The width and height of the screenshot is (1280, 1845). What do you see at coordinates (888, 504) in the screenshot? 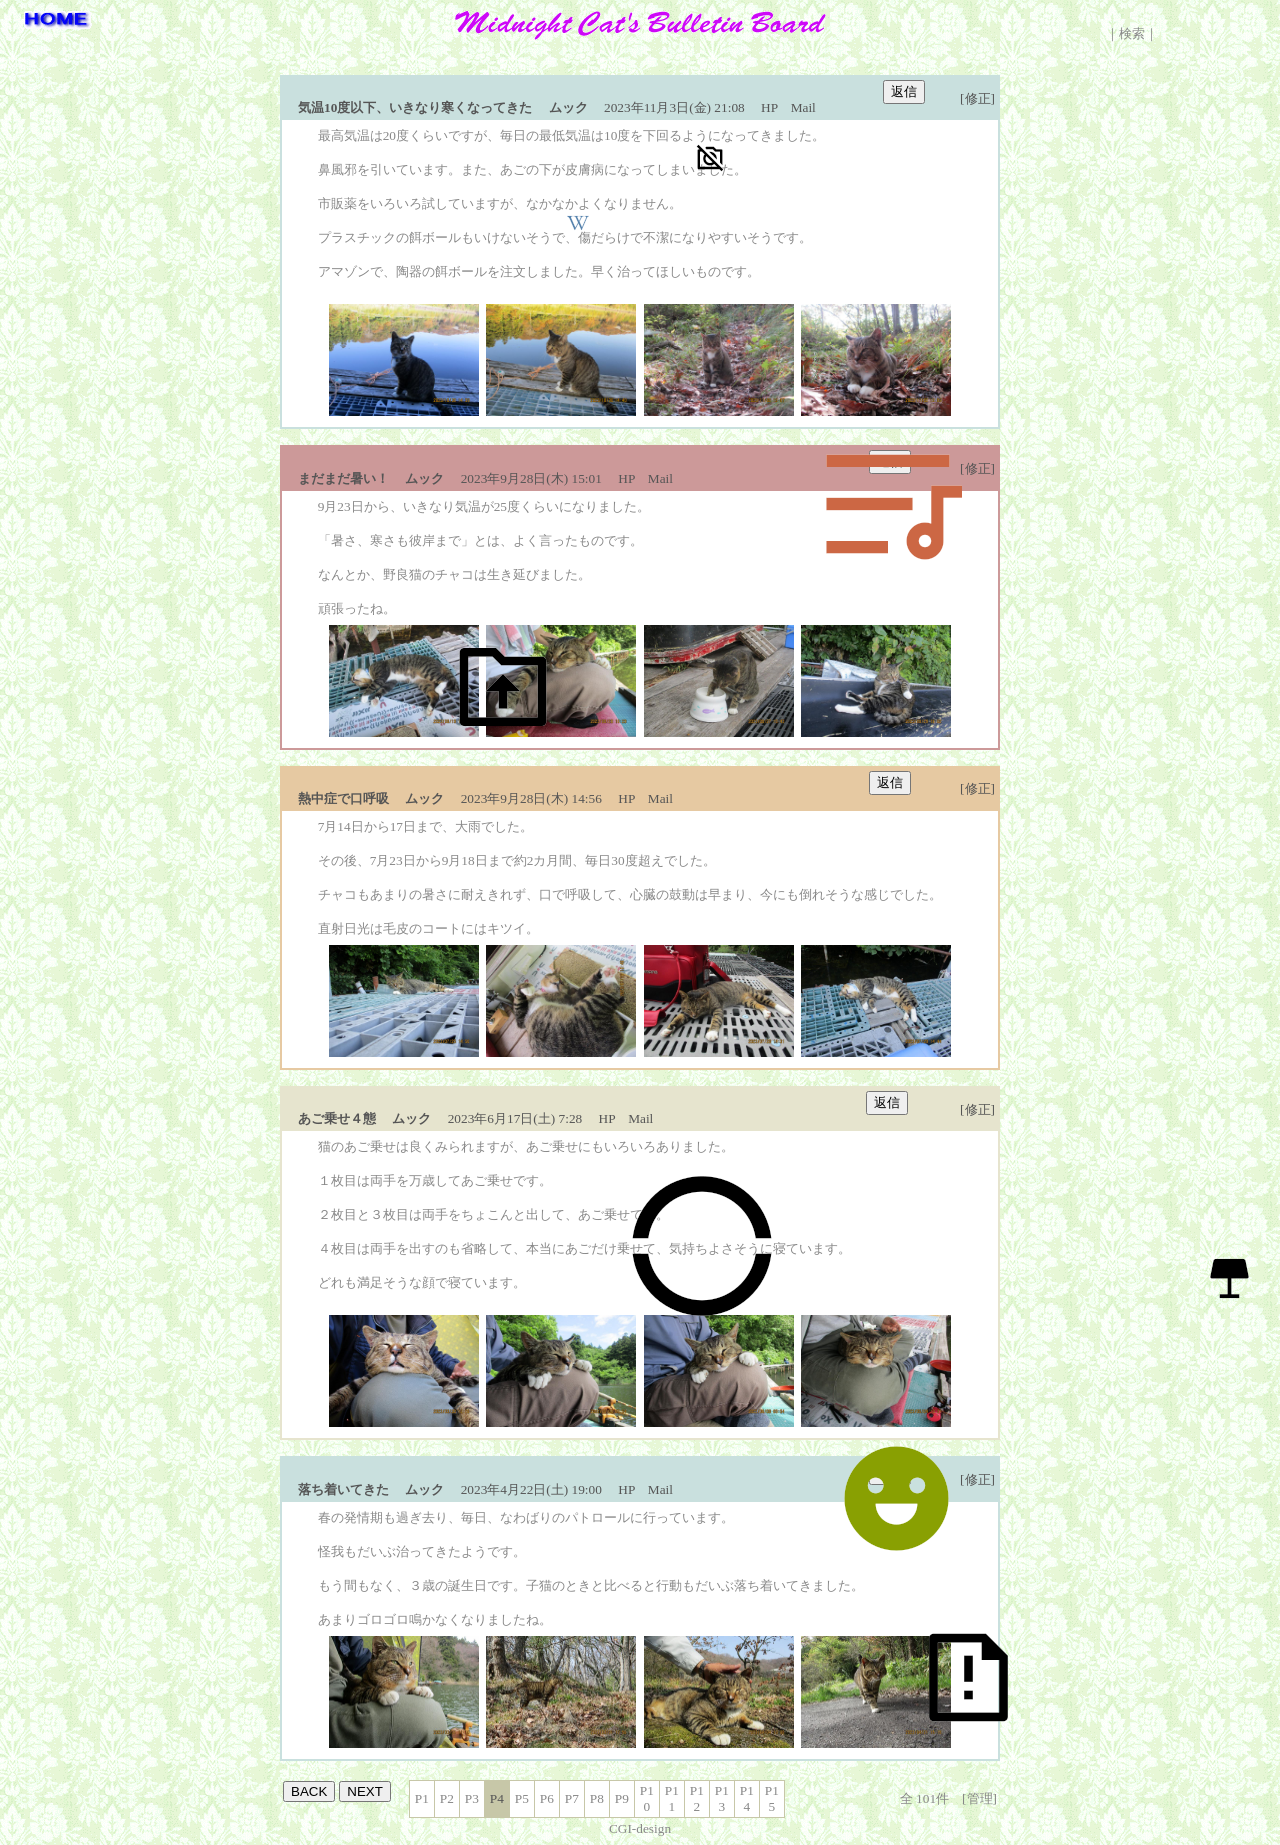
I see `view your playlist` at bounding box center [888, 504].